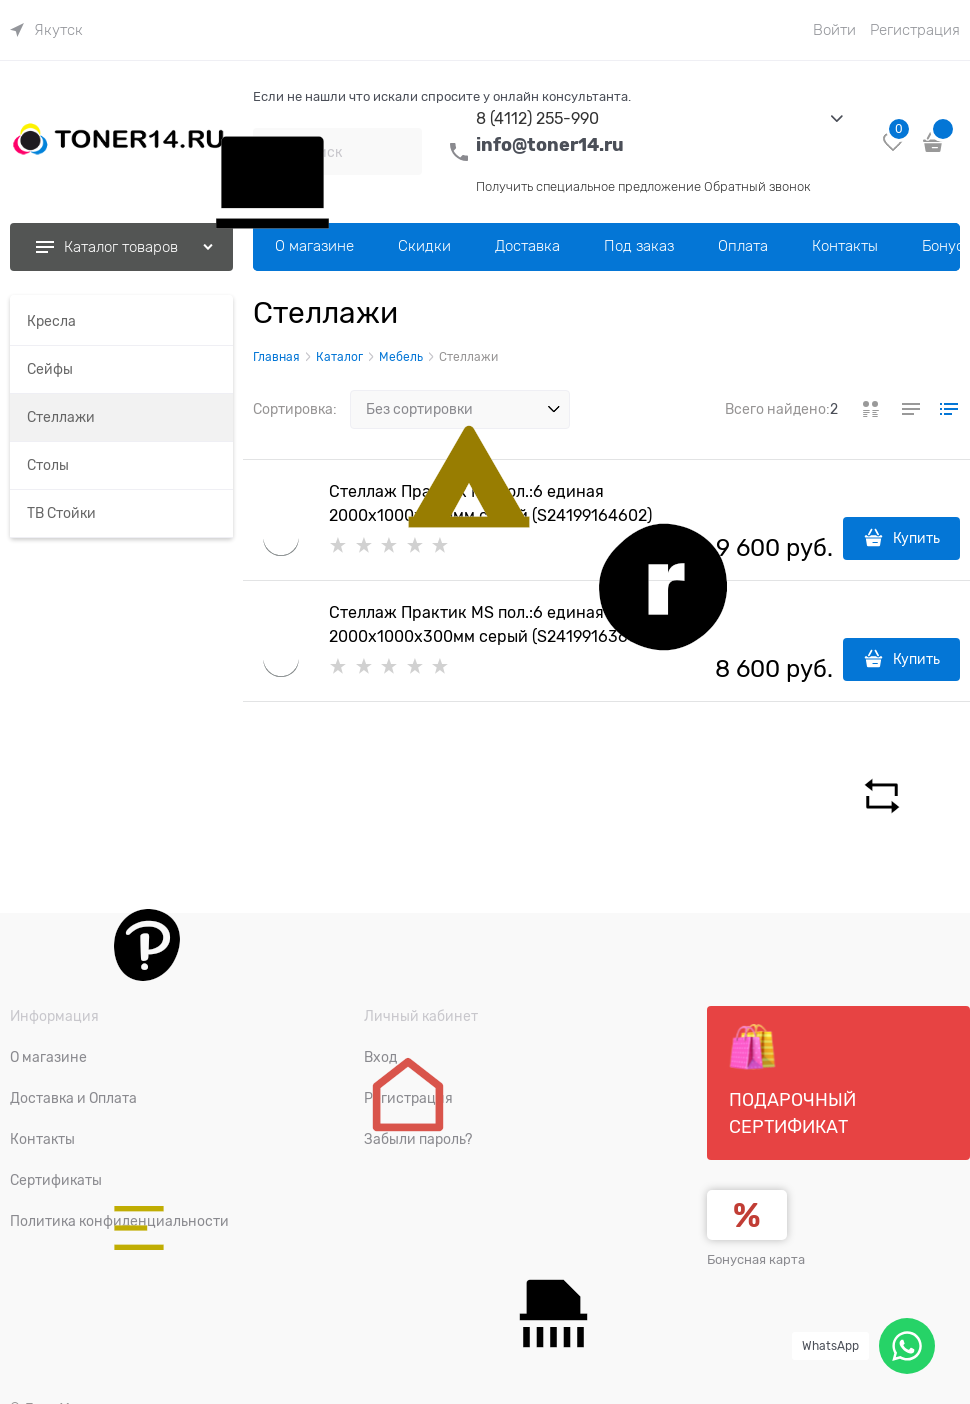  Describe the element at coordinates (408, 1096) in the screenshot. I see `navigate to home screen` at that location.